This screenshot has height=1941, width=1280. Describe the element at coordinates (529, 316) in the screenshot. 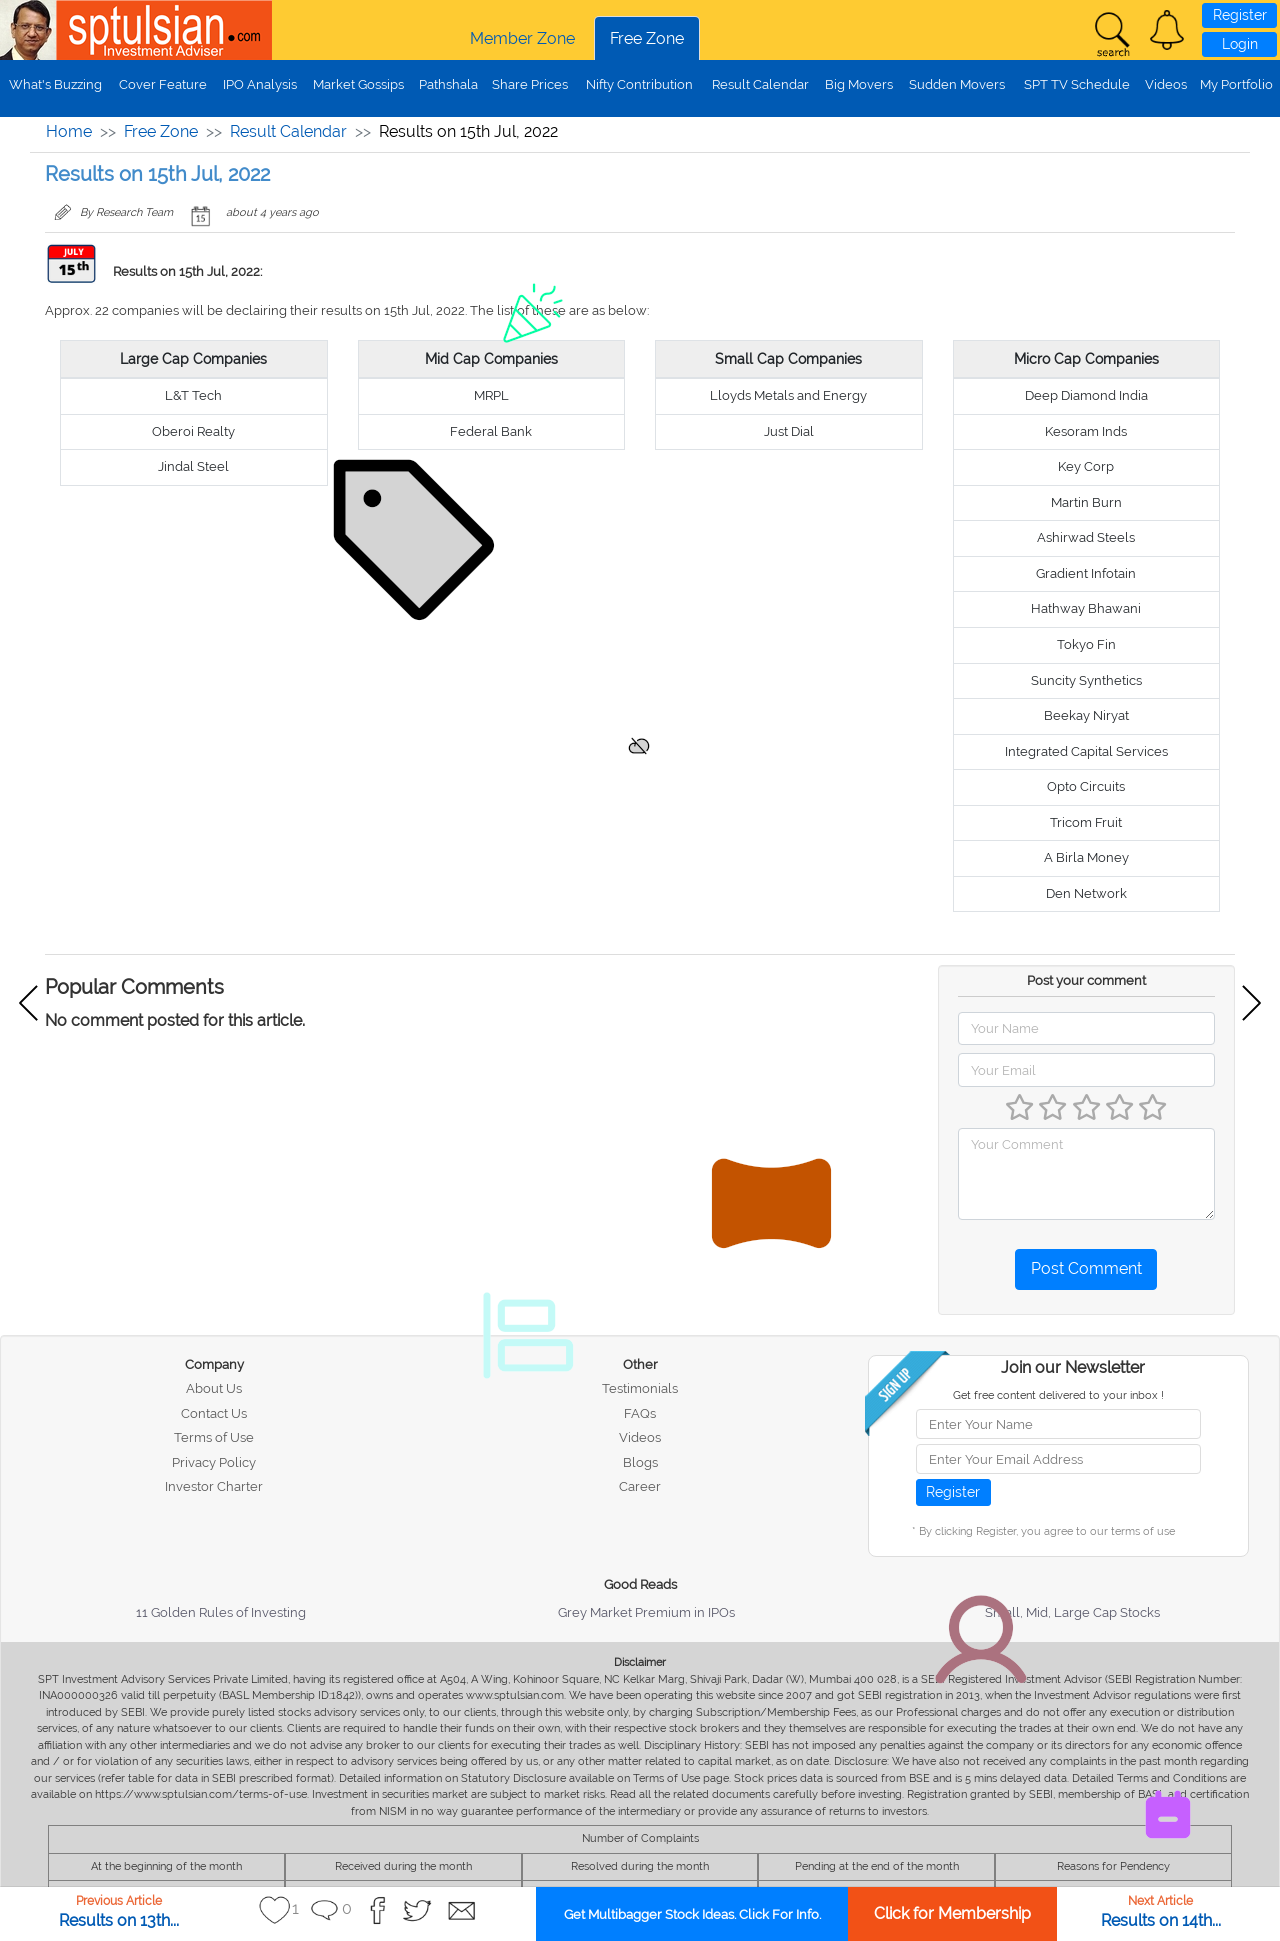

I see `celebration or success notification` at that location.